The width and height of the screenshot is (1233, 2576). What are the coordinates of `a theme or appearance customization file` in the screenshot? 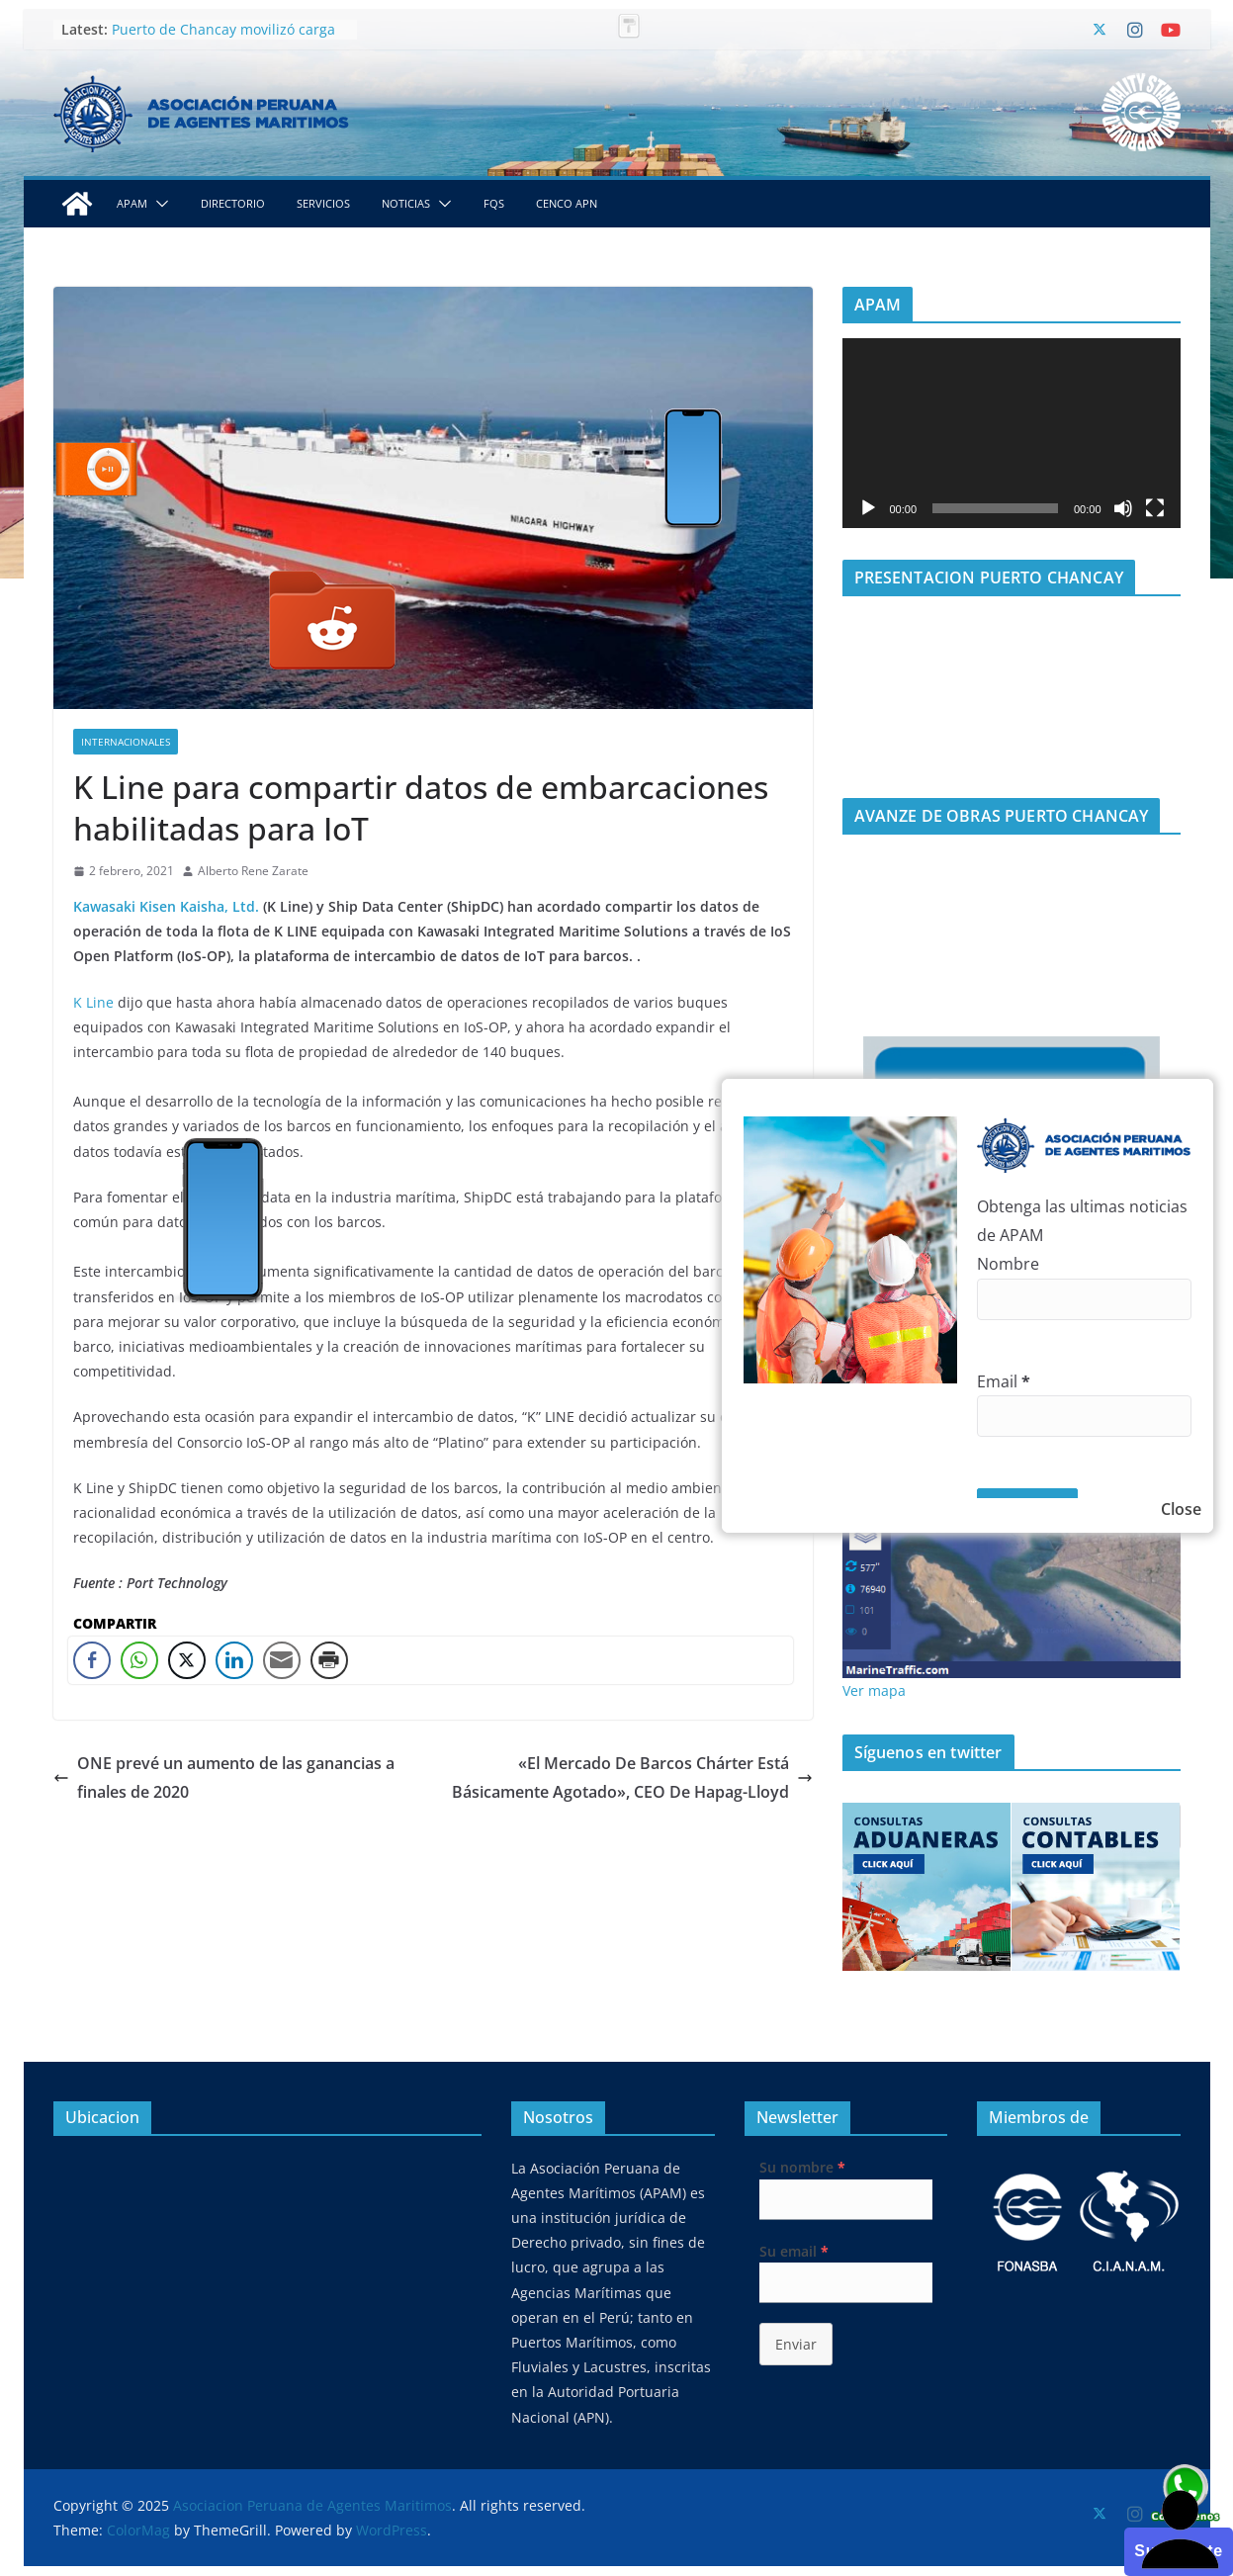 It's located at (629, 26).